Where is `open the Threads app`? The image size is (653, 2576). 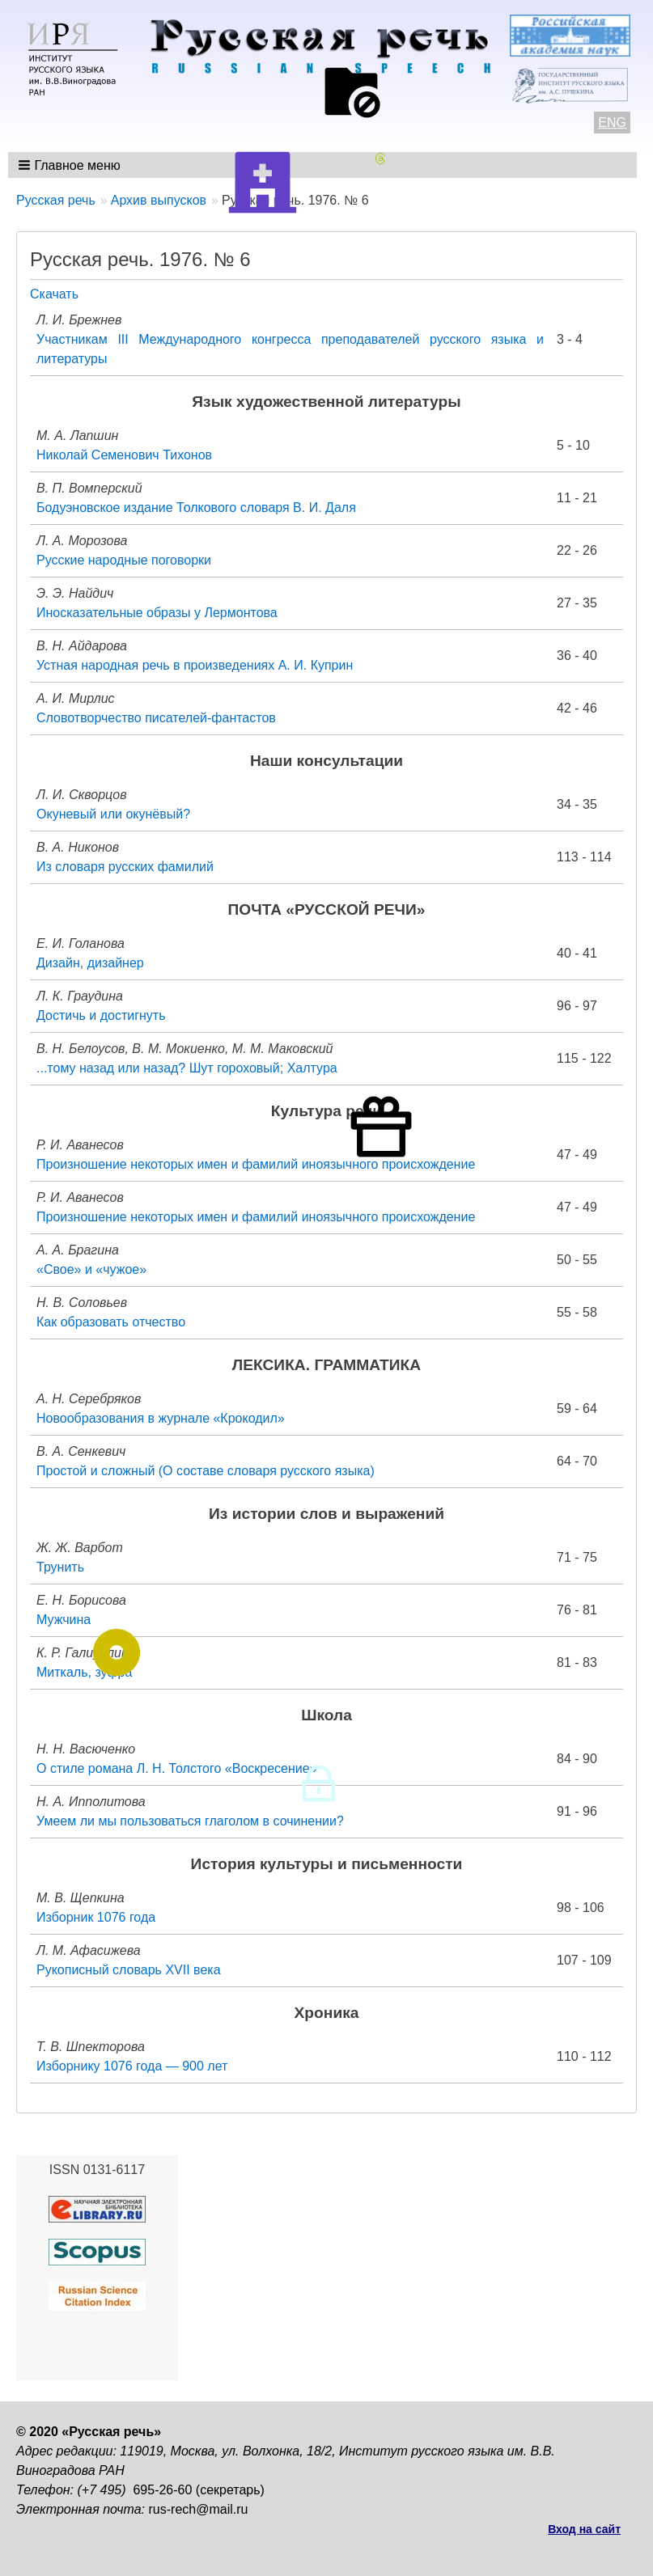
open the Threads app is located at coordinates (380, 159).